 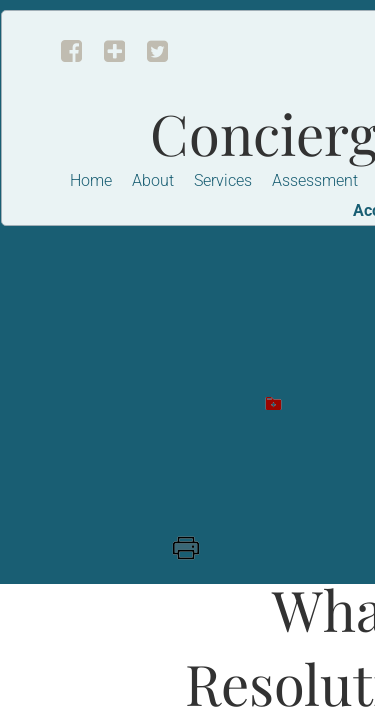 What do you see at coordinates (273, 403) in the screenshot?
I see `create a new folder` at bounding box center [273, 403].